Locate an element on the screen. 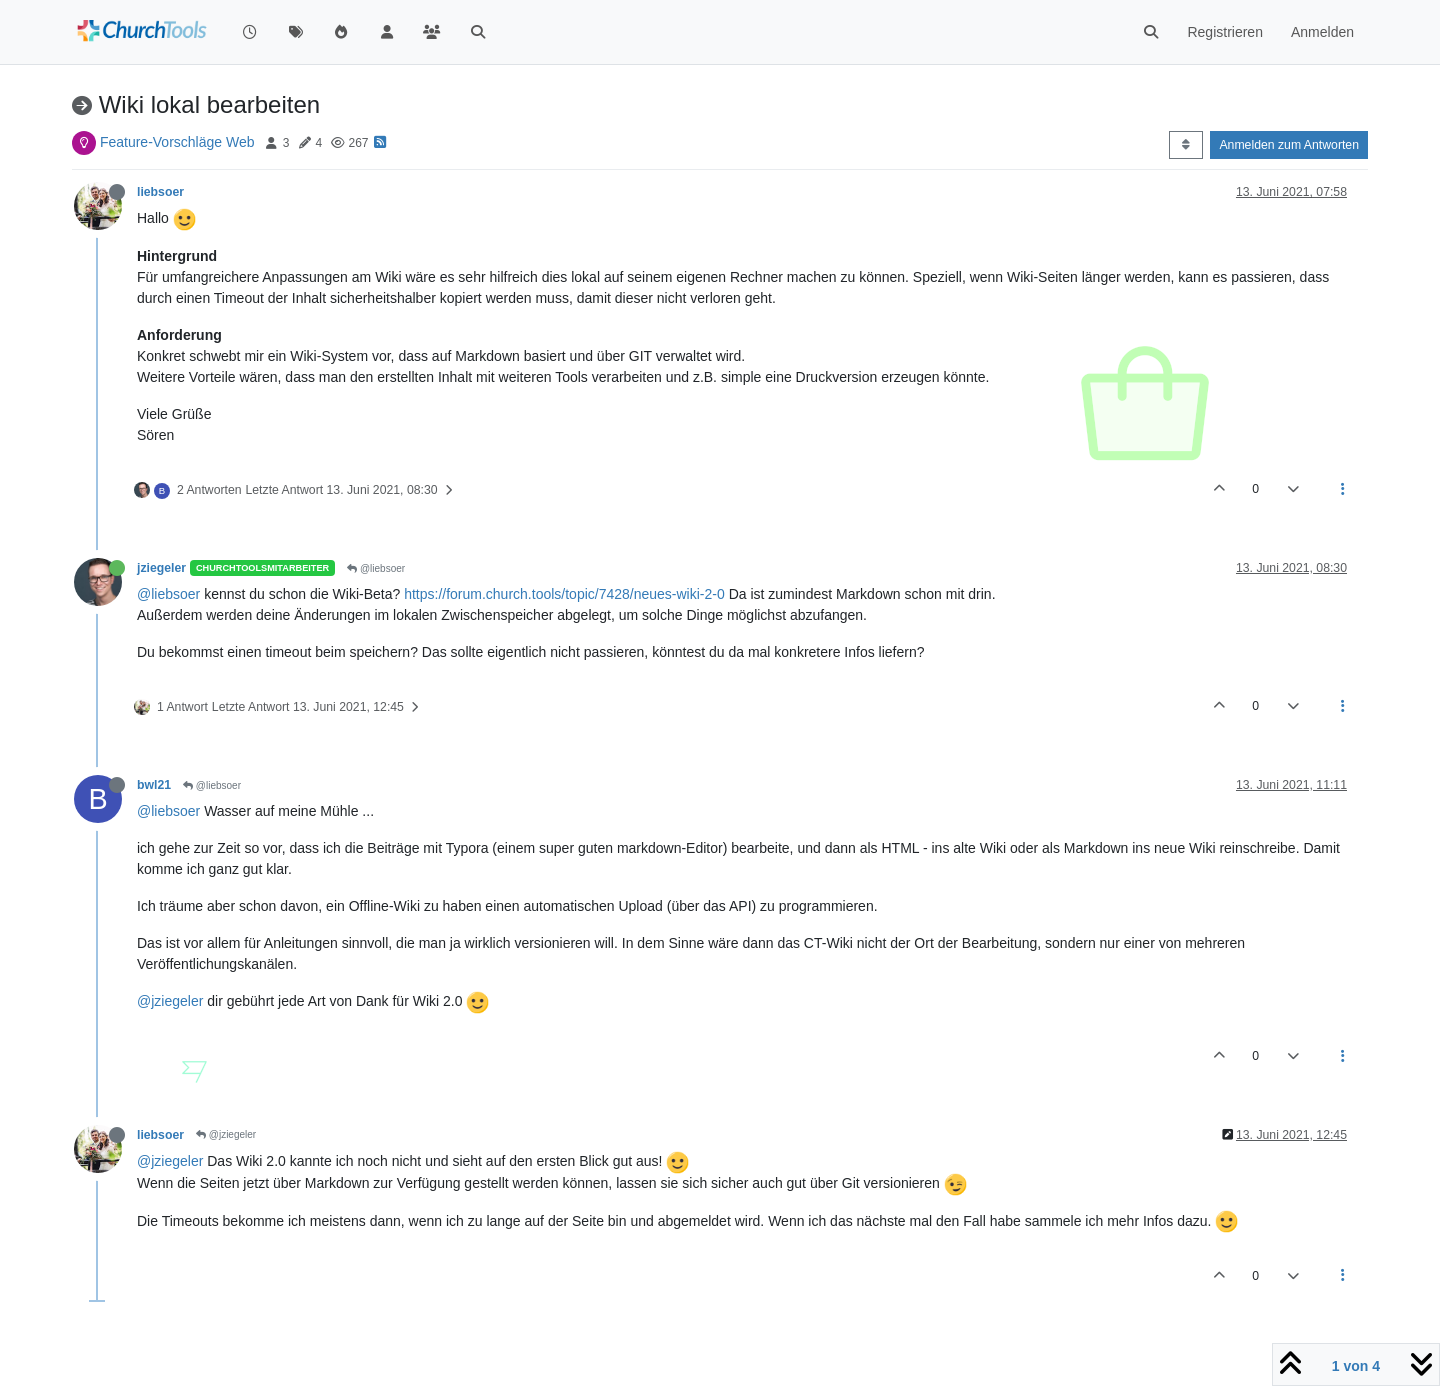 The height and width of the screenshot is (1386, 1440). view your shopping bag is located at coordinates (1145, 410).